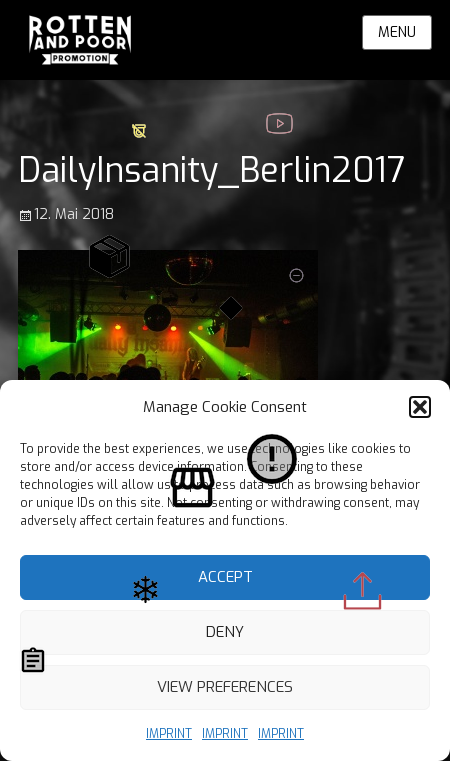  Describe the element at coordinates (362, 592) in the screenshot. I see `upload a file or document` at that location.